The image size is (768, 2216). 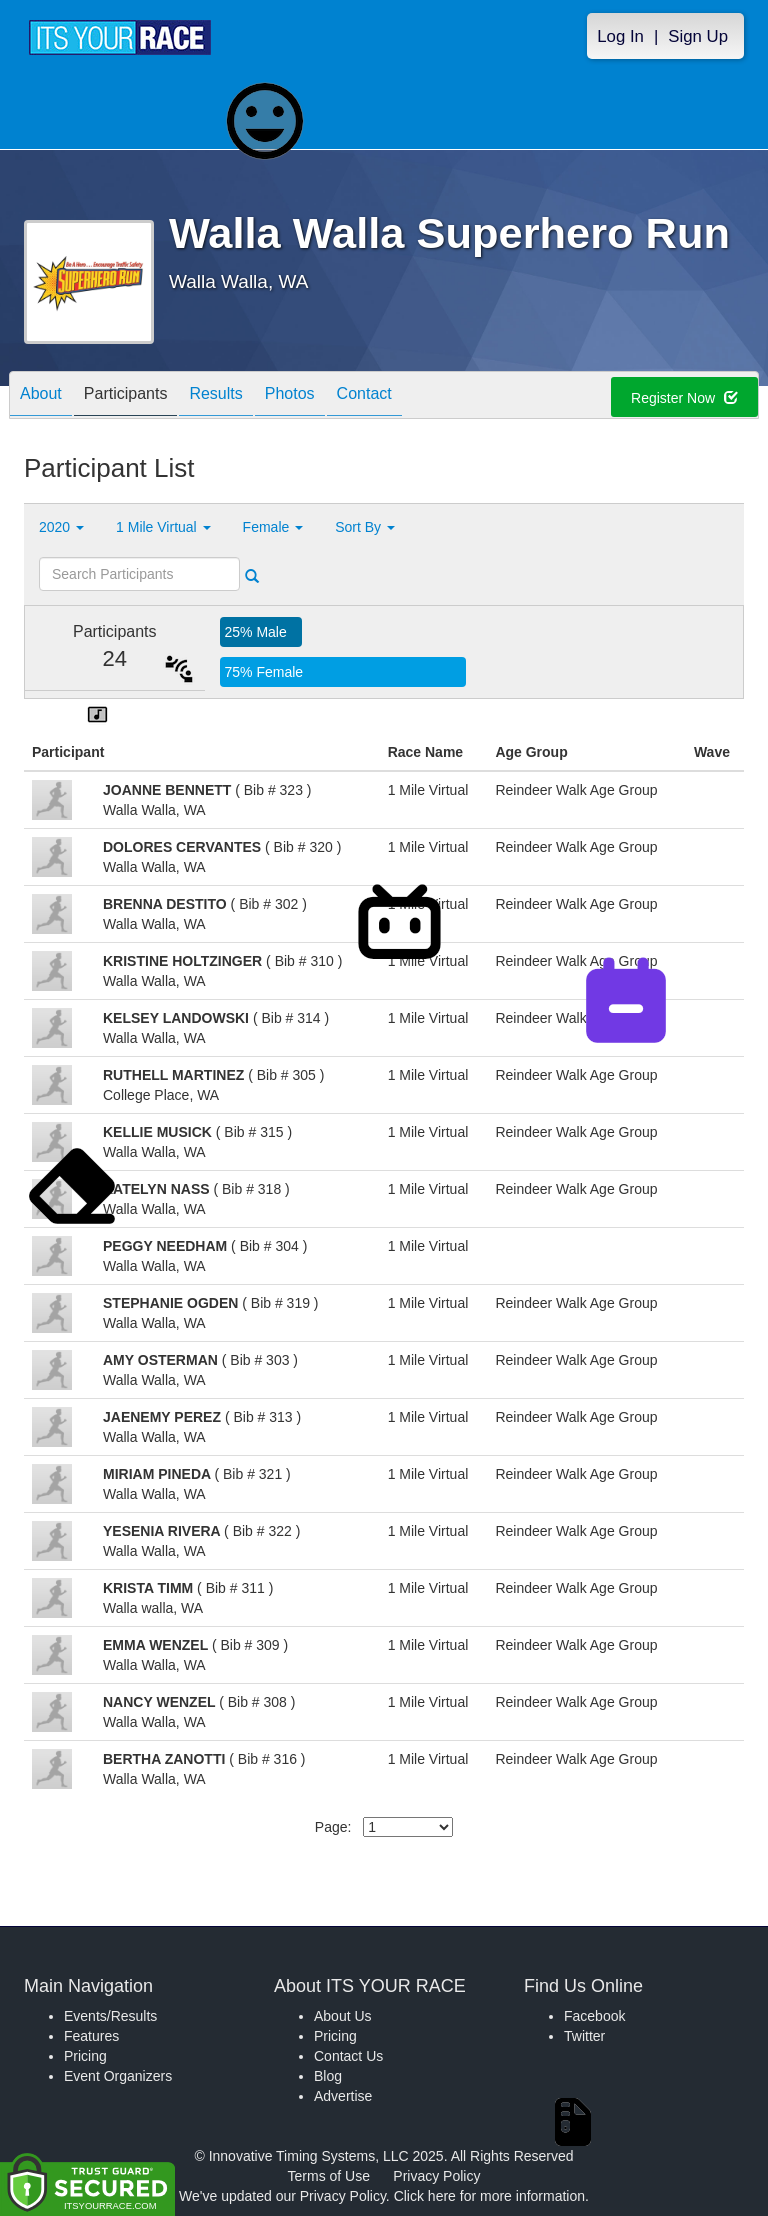 I want to click on insert an emoji or emoticon, so click(x=265, y=121).